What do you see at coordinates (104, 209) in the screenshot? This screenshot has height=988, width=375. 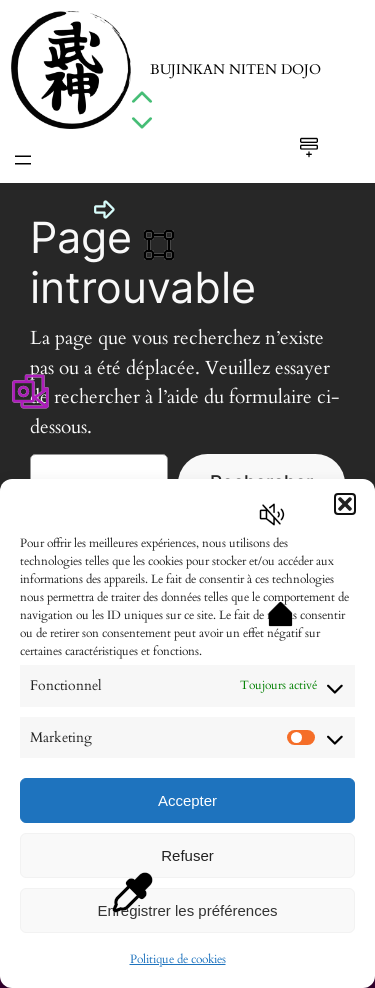 I see `navigate to the next item or page` at bounding box center [104, 209].